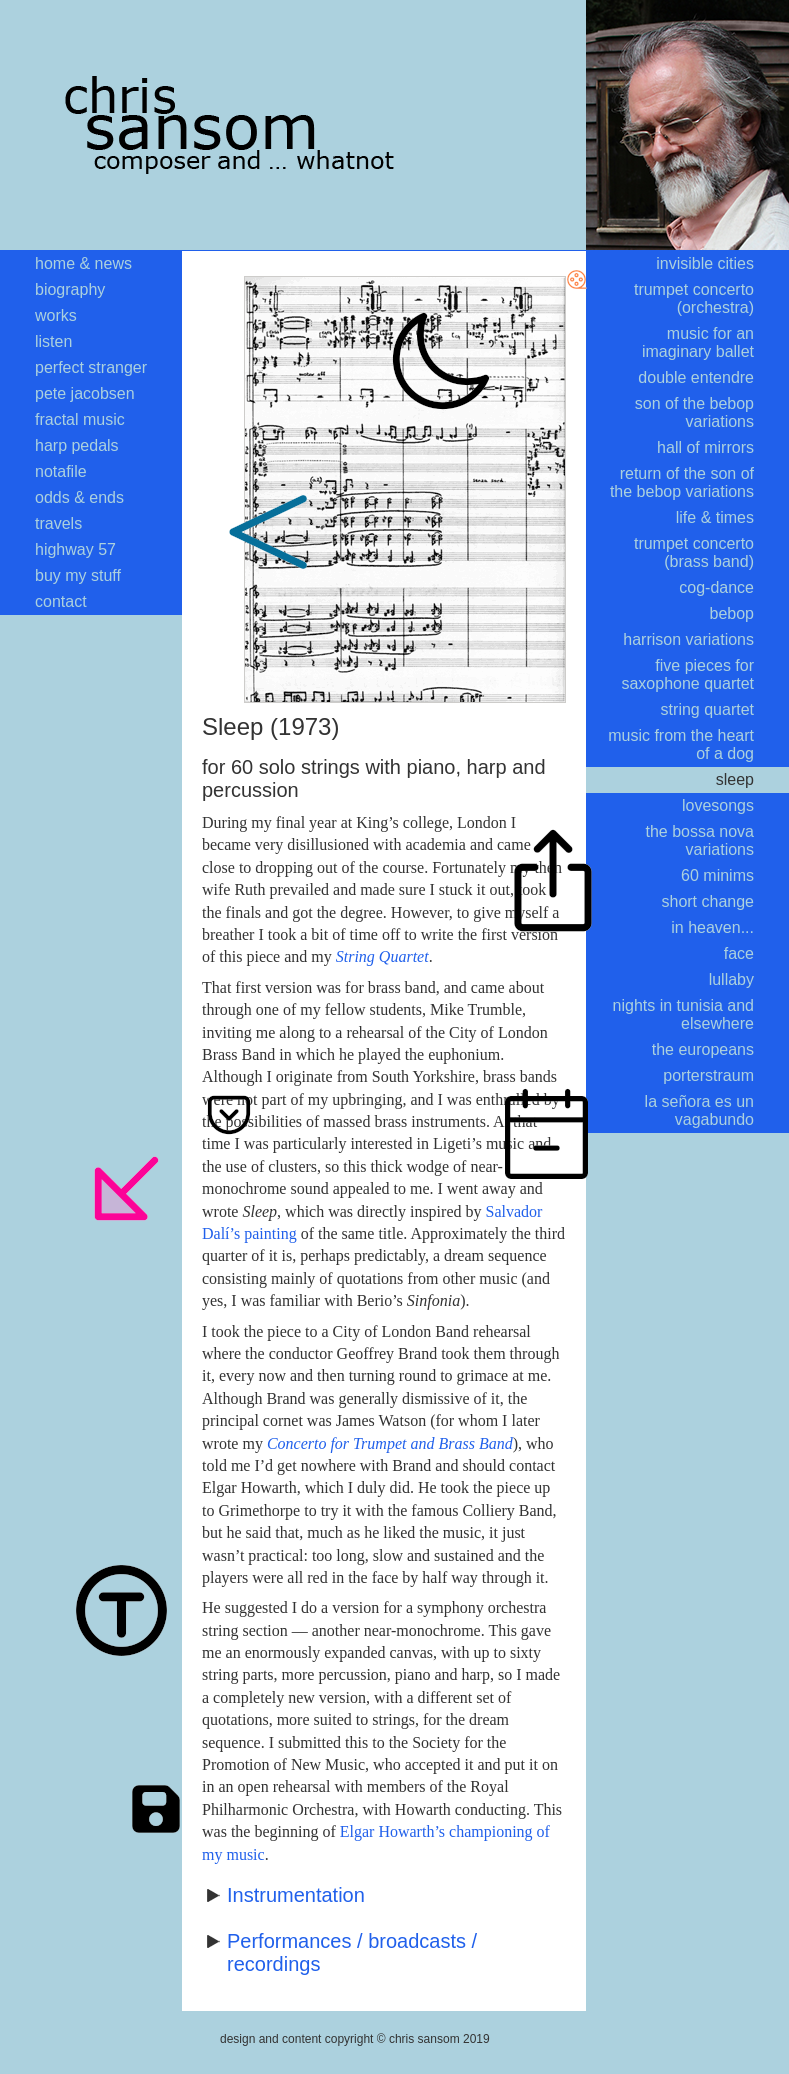  I want to click on save to pocket app, so click(229, 1115).